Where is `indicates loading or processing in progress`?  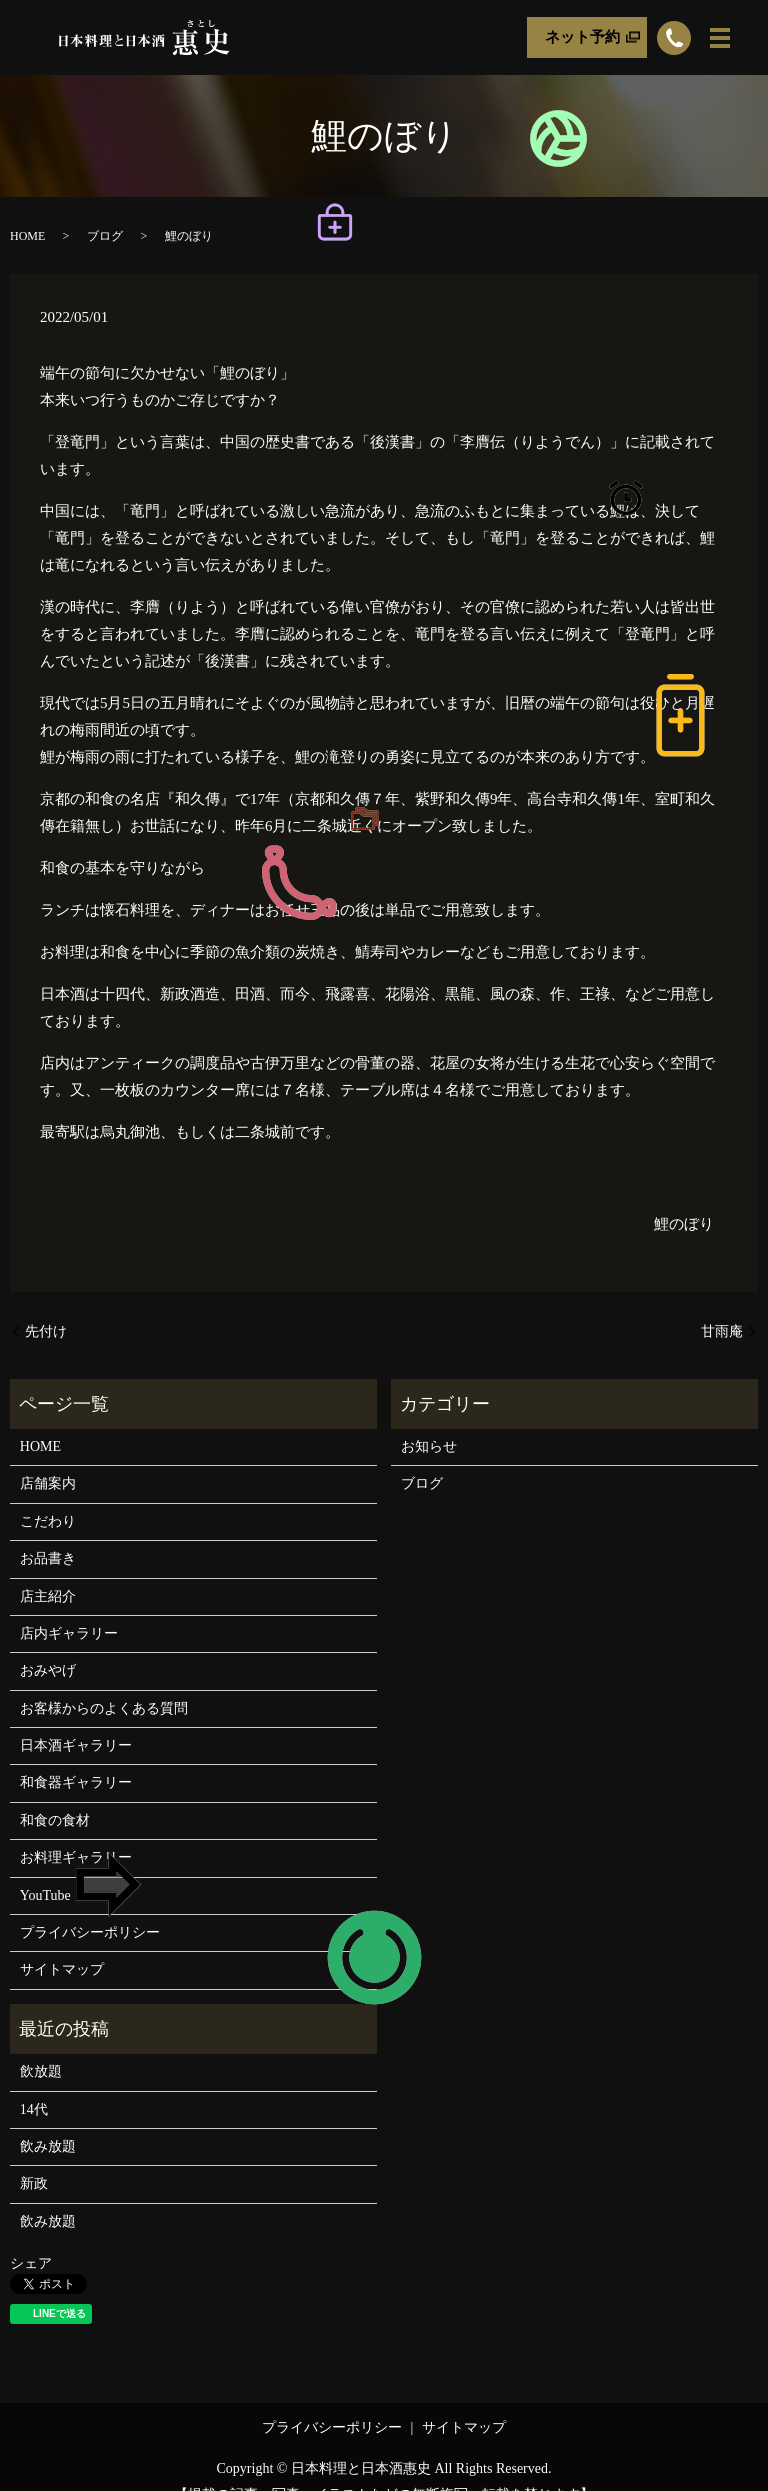
indicates loading or processing in progress is located at coordinates (374, 1957).